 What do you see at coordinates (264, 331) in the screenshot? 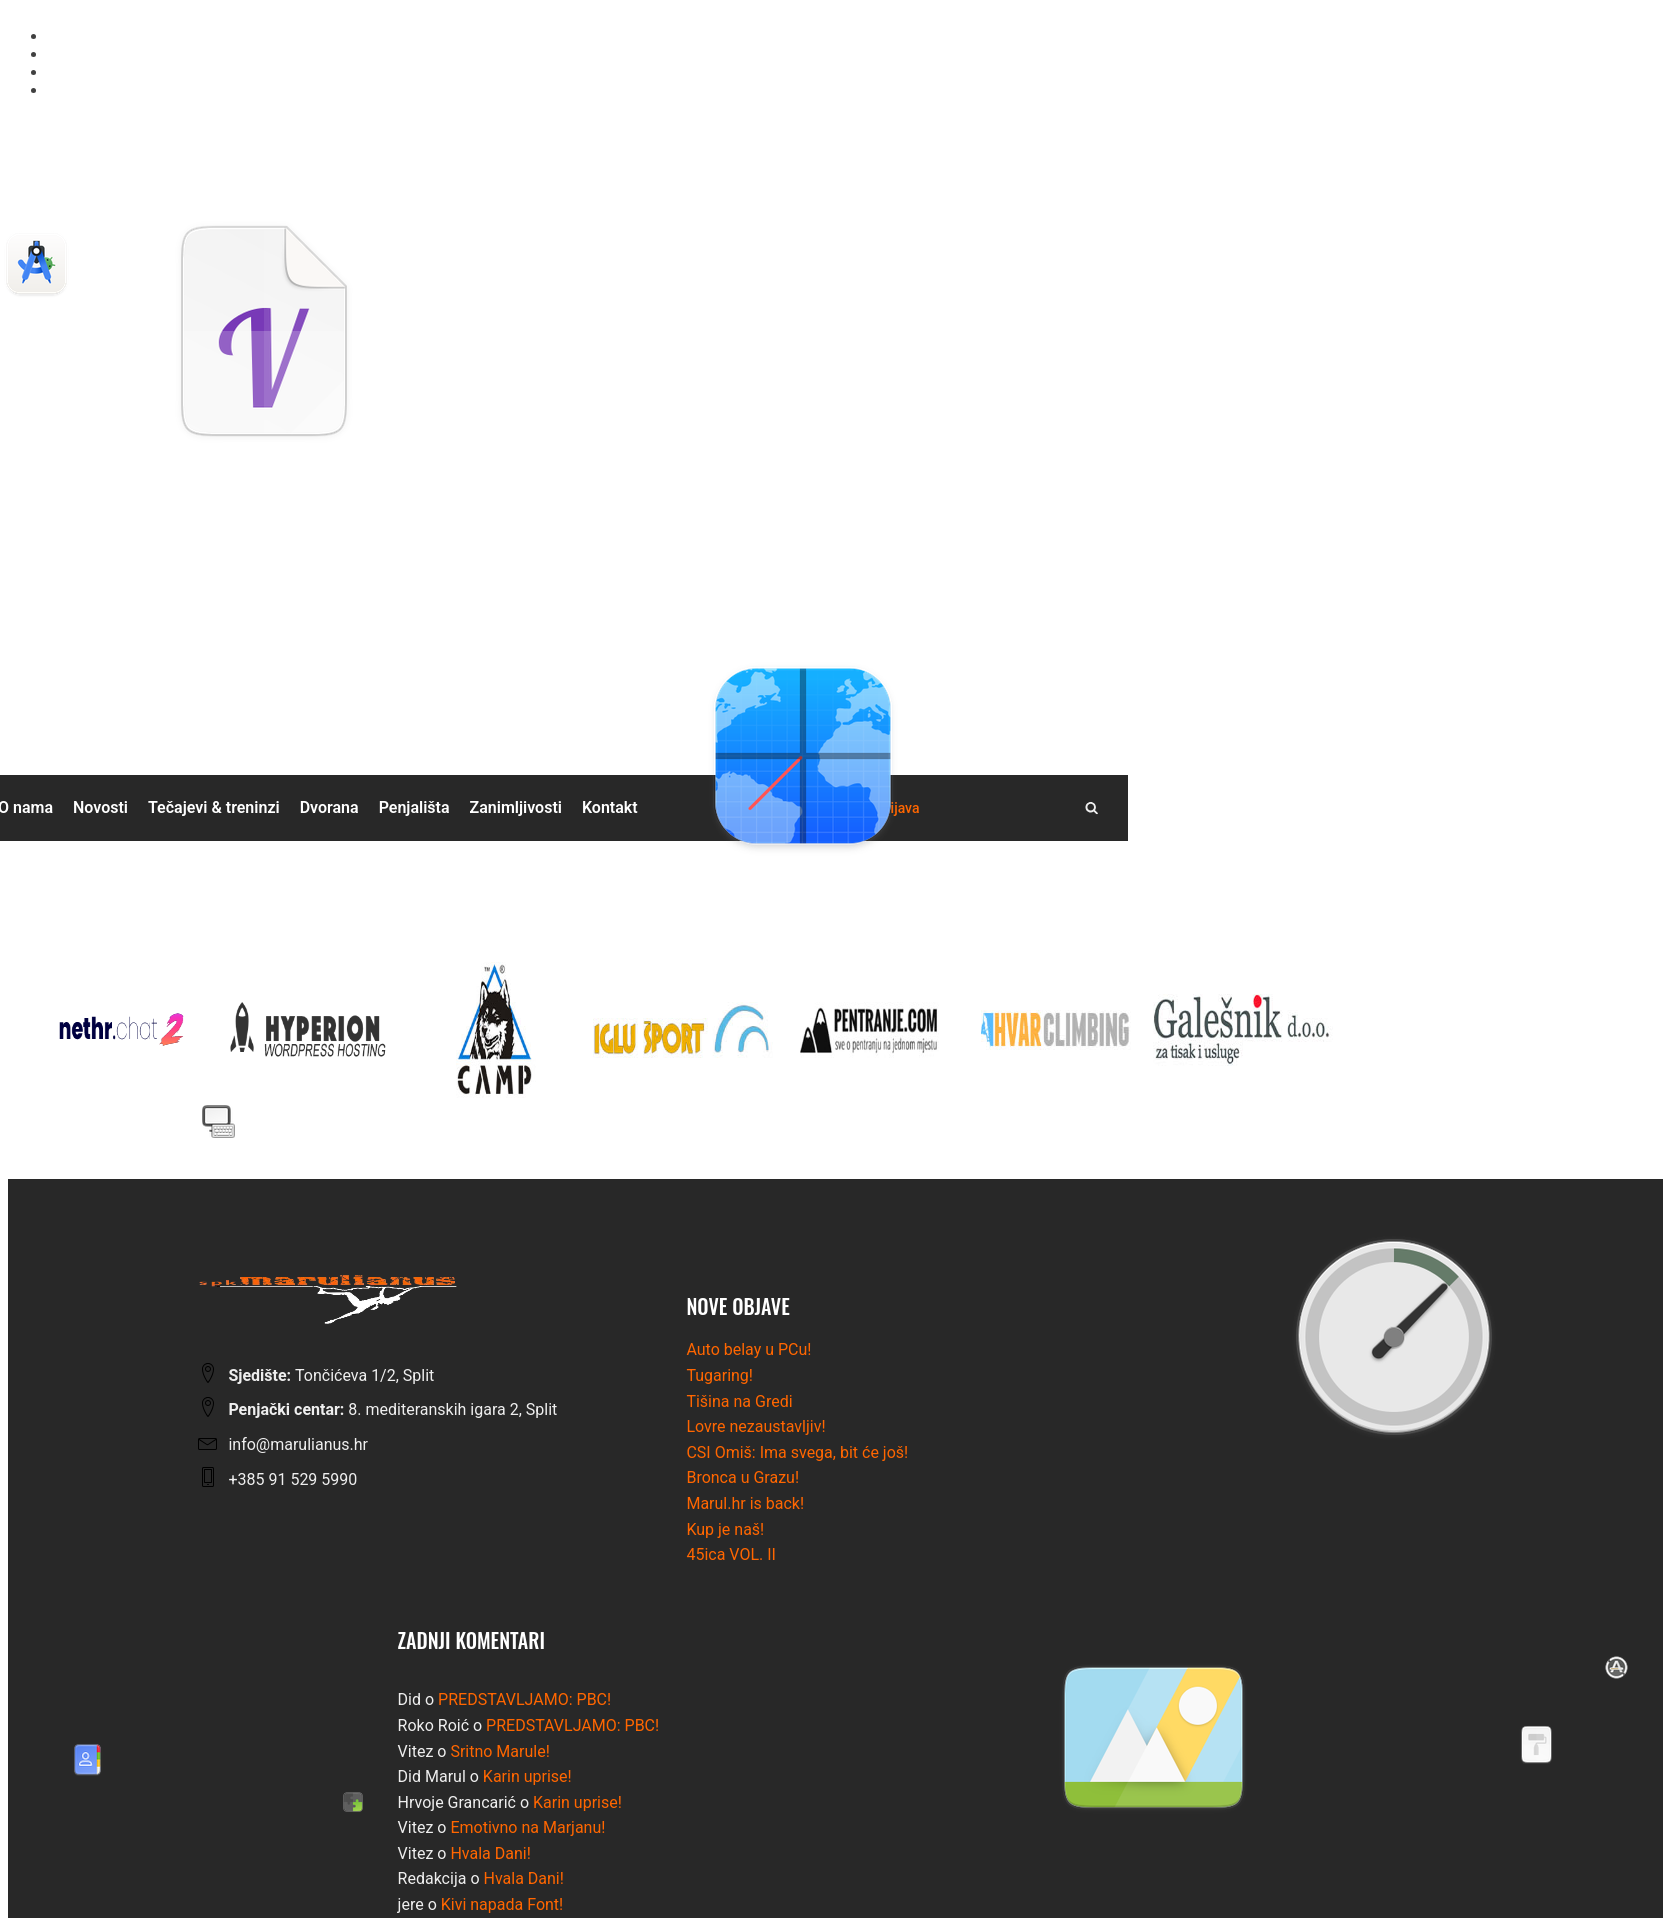
I see `vala programming language source file` at bounding box center [264, 331].